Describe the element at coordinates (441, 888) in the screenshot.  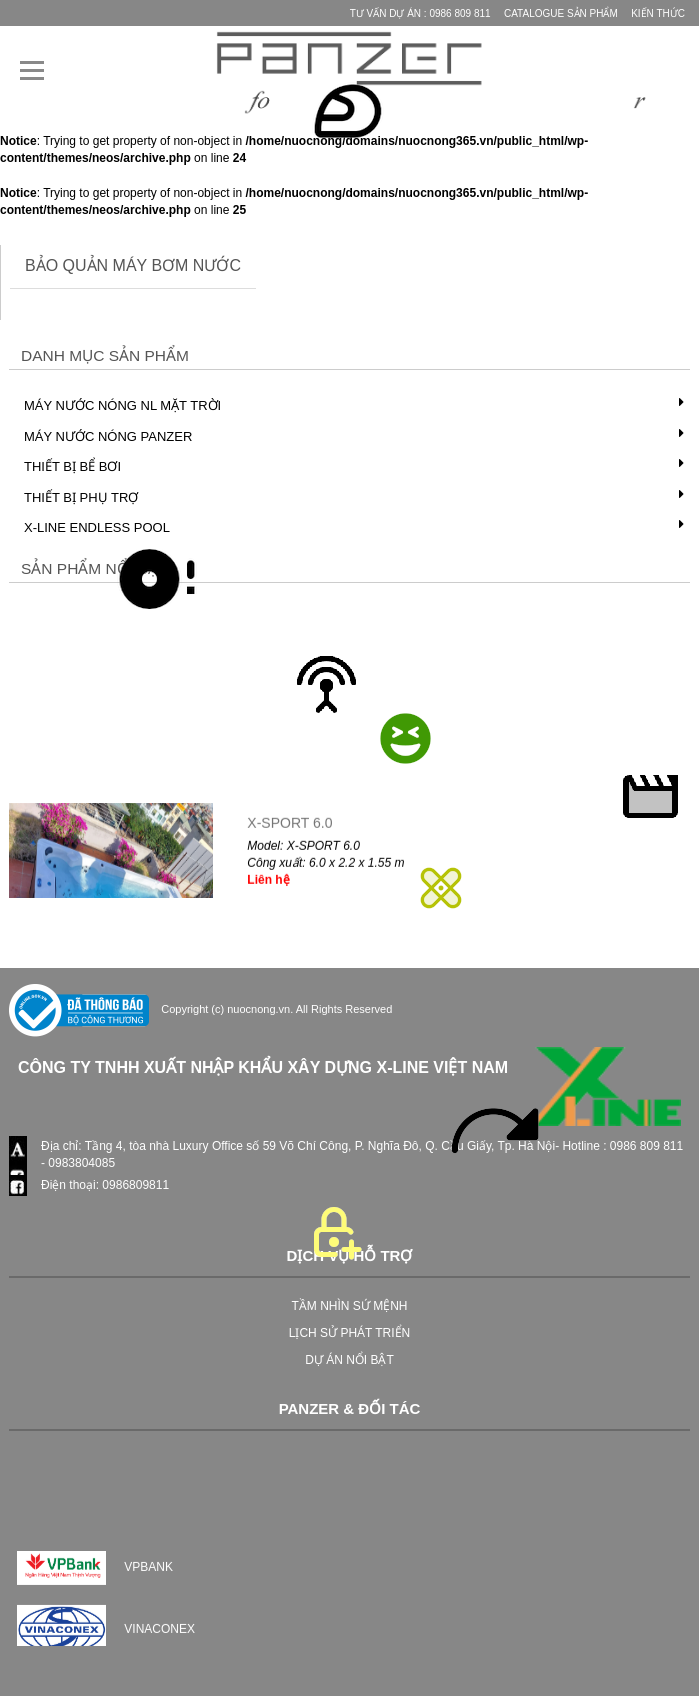
I see `access health or first aid resources` at that location.